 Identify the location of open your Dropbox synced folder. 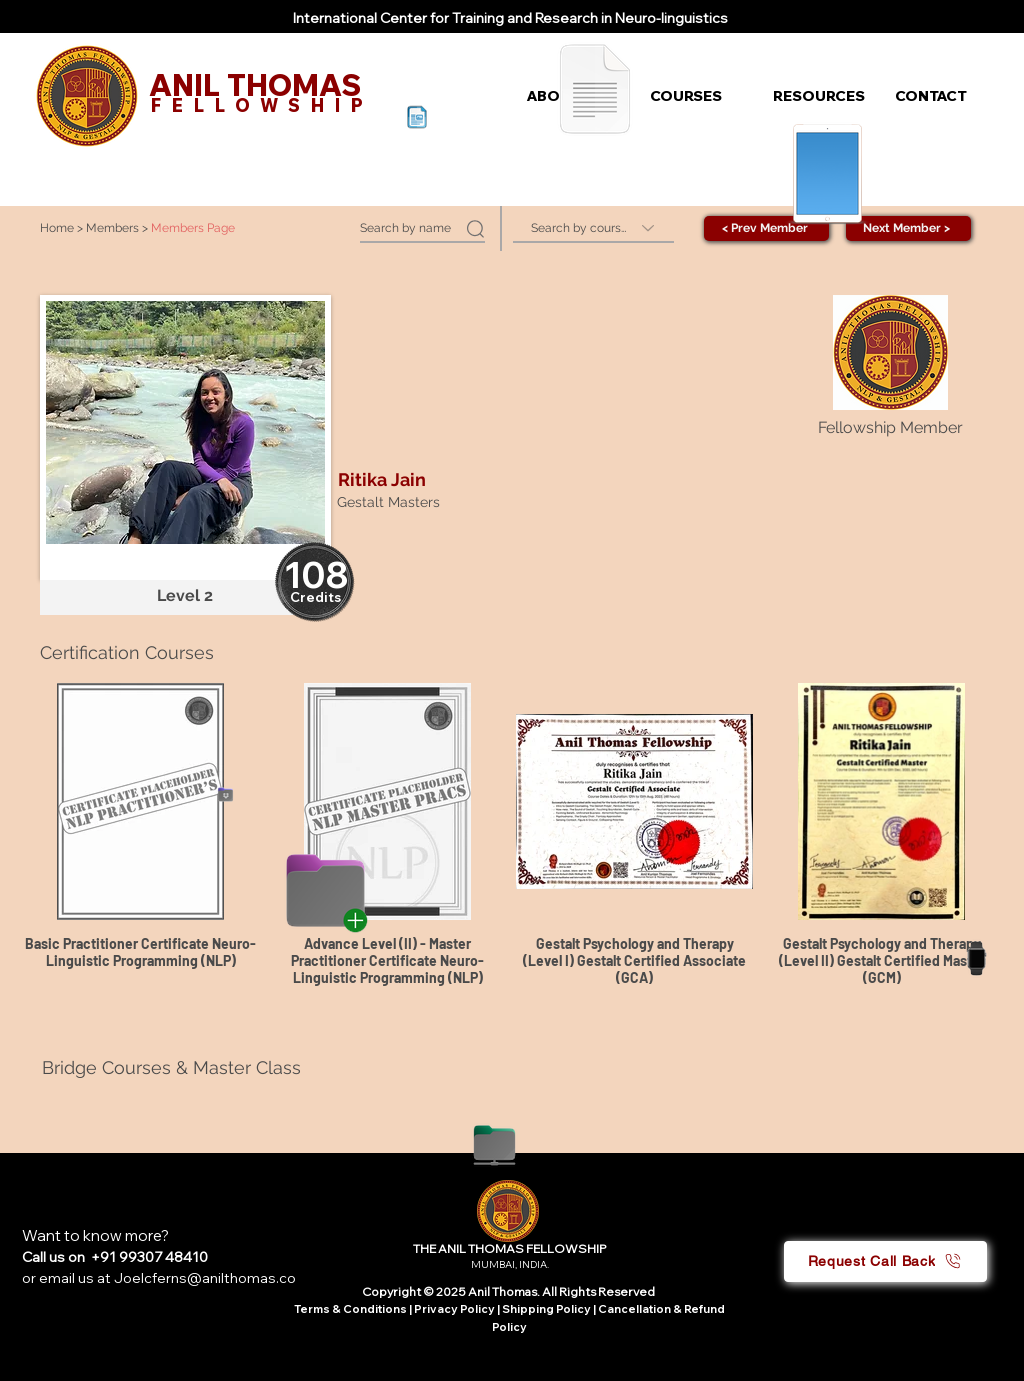
(225, 794).